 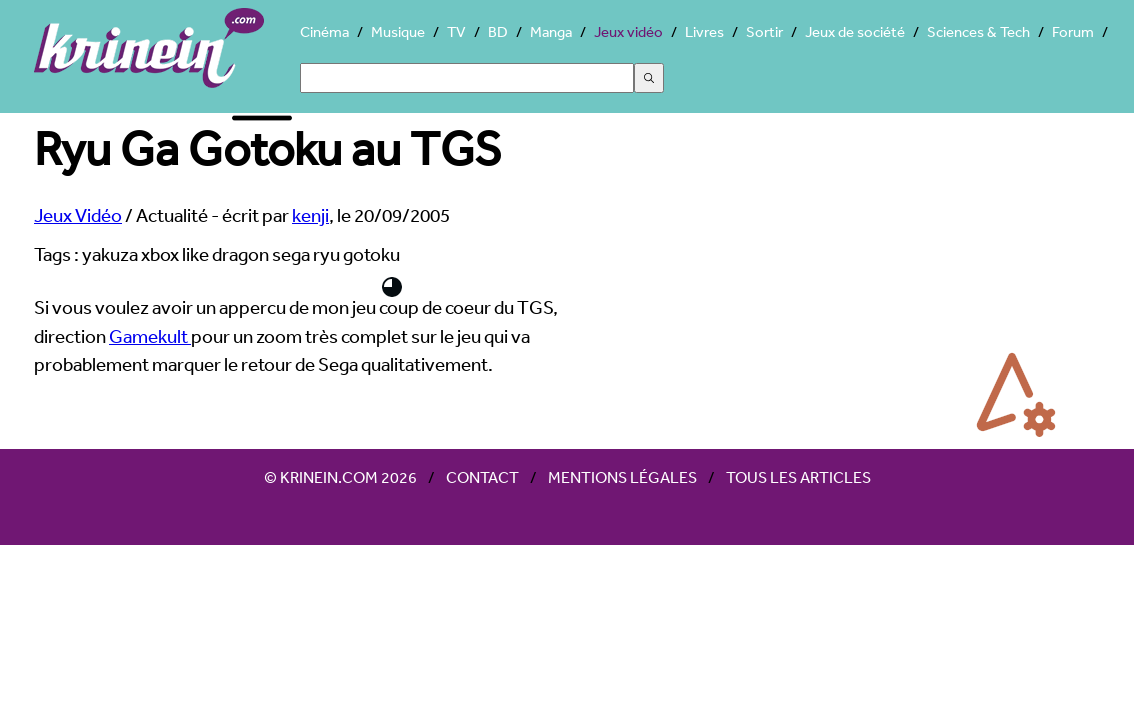 What do you see at coordinates (262, 118) in the screenshot?
I see `decrease quantity or value` at bounding box center [262, 118].